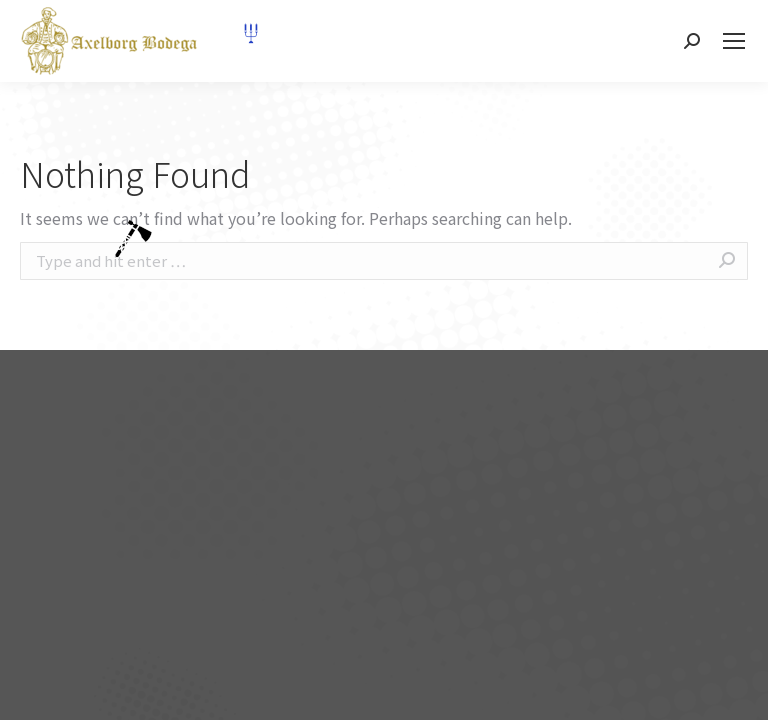 The width and height of the screenshot is (768, 720). I want to click on select tomahawk weapon or tool, so click(133, 238).